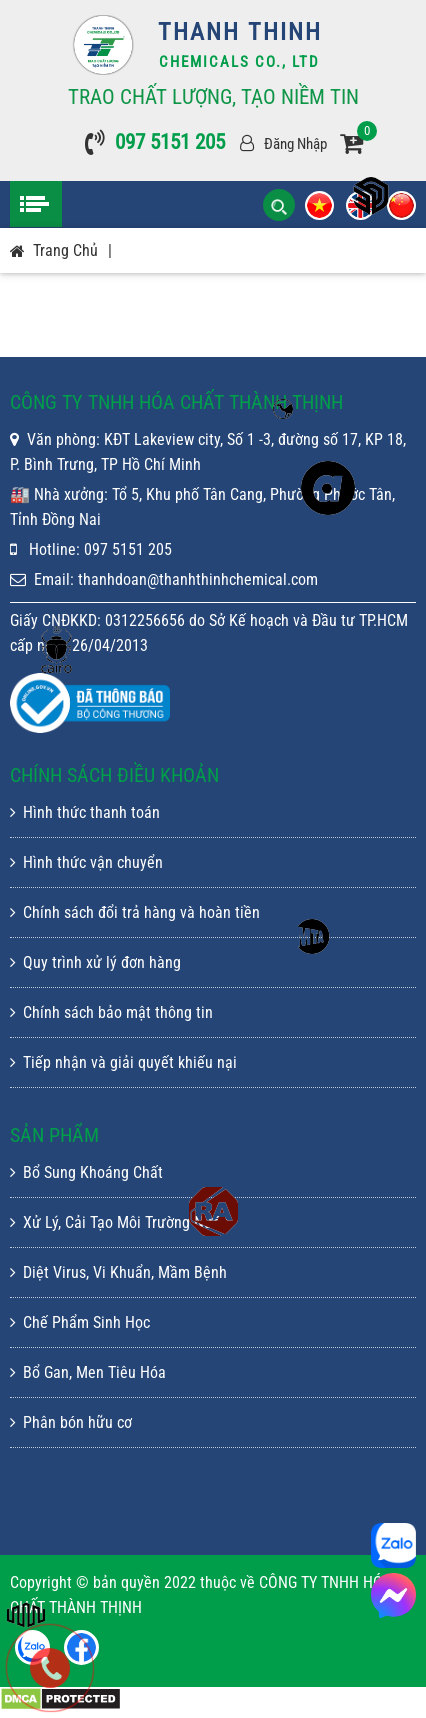  What do you see at coordinates (213, 1211) in the screenshot?
I see `visit rockwell automation website` at bounding box center [213, 1211].